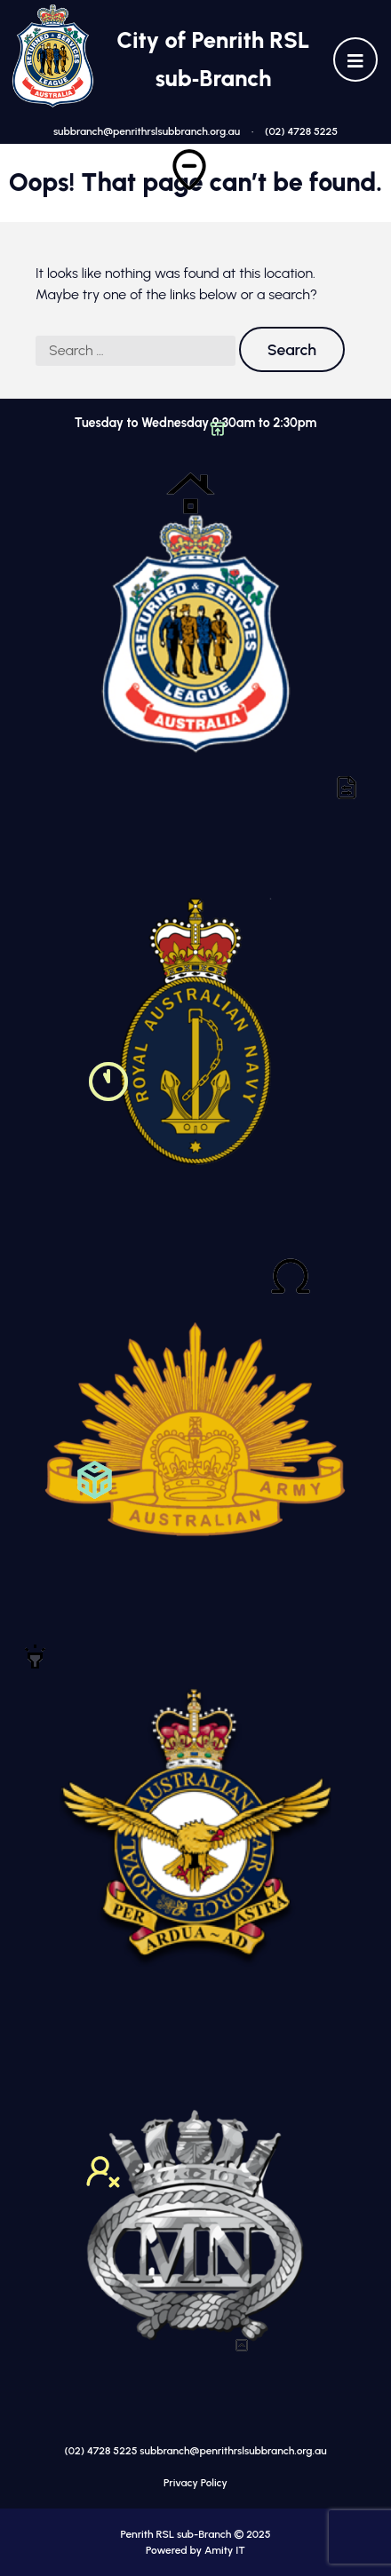  What do you see at coordinates (242, 2345) in the screenshot?
I see `collapse or minimize a section` at bounding box center [242, 2345].